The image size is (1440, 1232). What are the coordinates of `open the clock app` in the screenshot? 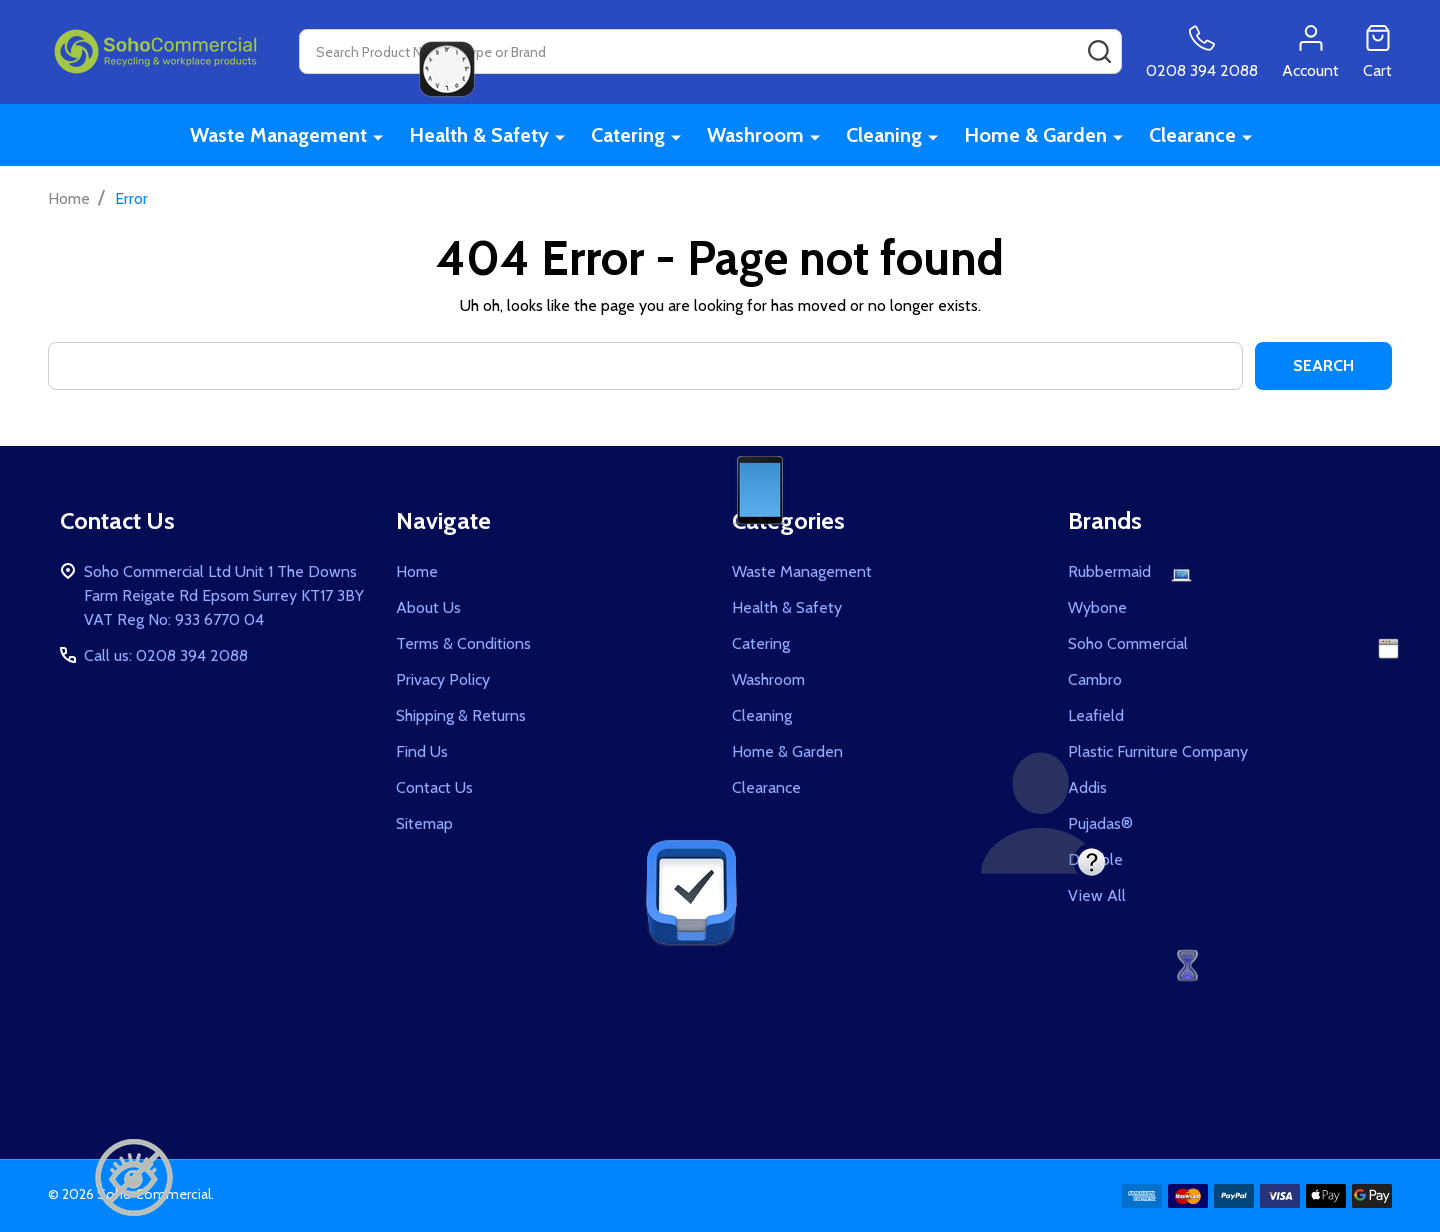 It's located at (447, 69).